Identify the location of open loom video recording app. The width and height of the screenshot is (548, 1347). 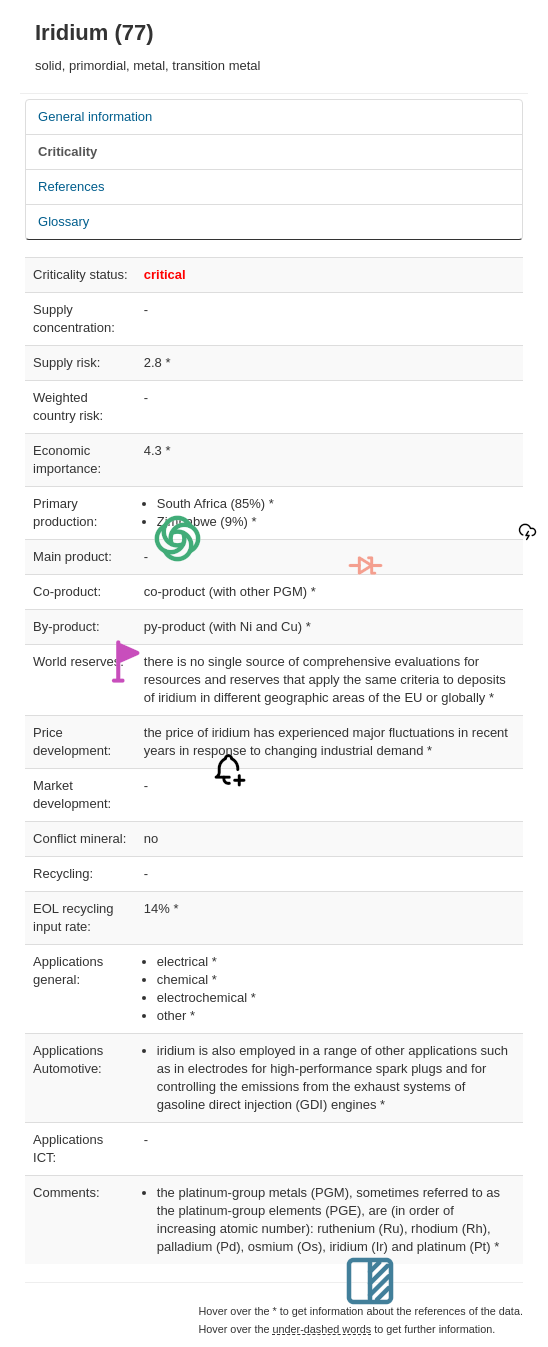
(177, 538).